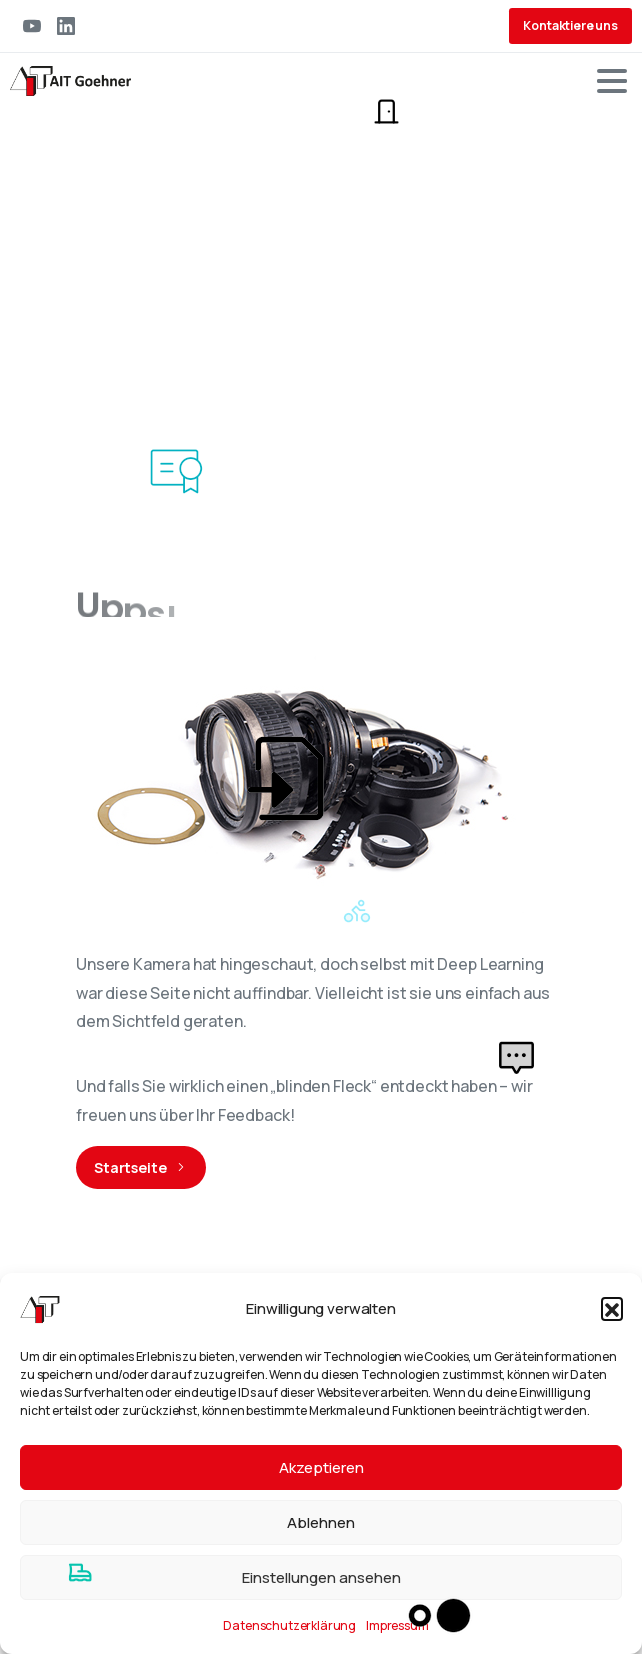  I want to click on open chat or messaging, so click(516, 1056).